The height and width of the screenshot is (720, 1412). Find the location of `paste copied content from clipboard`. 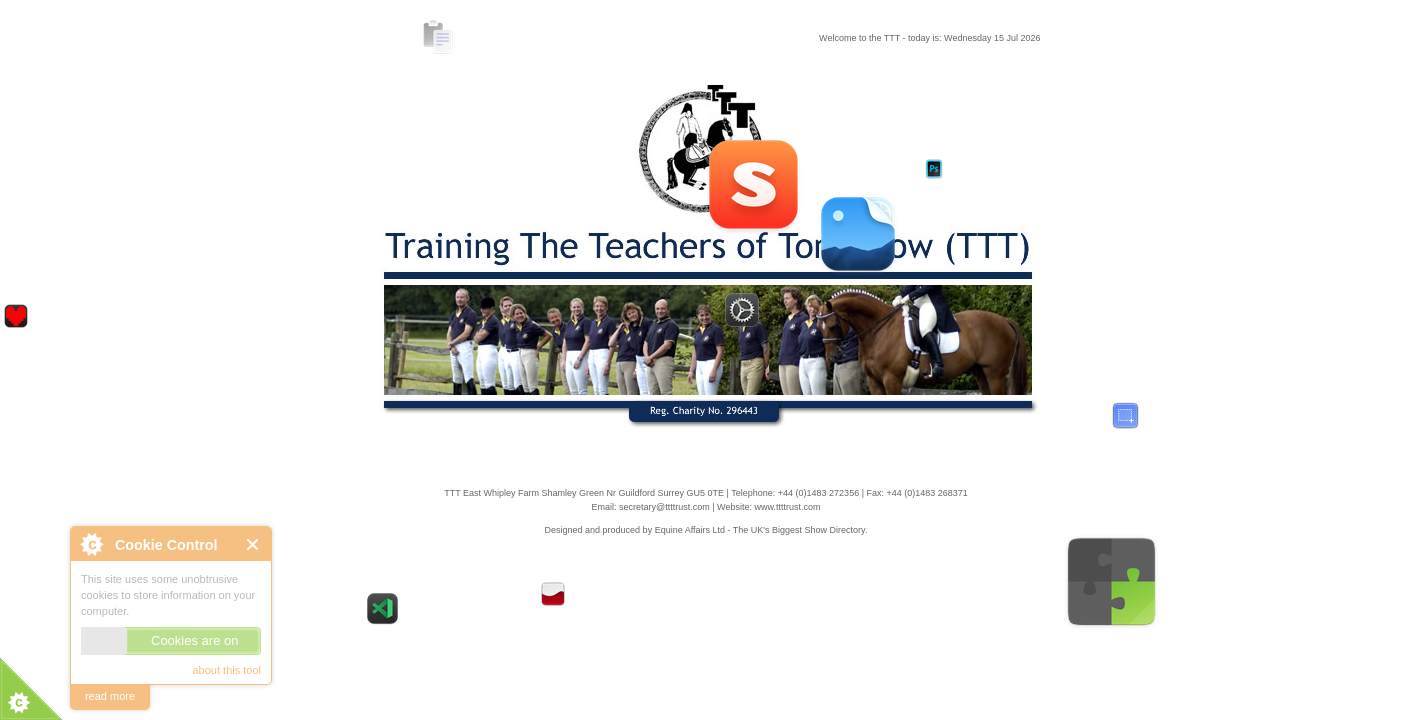

paste copied content from clipboard is located at coordinates (438, 37).